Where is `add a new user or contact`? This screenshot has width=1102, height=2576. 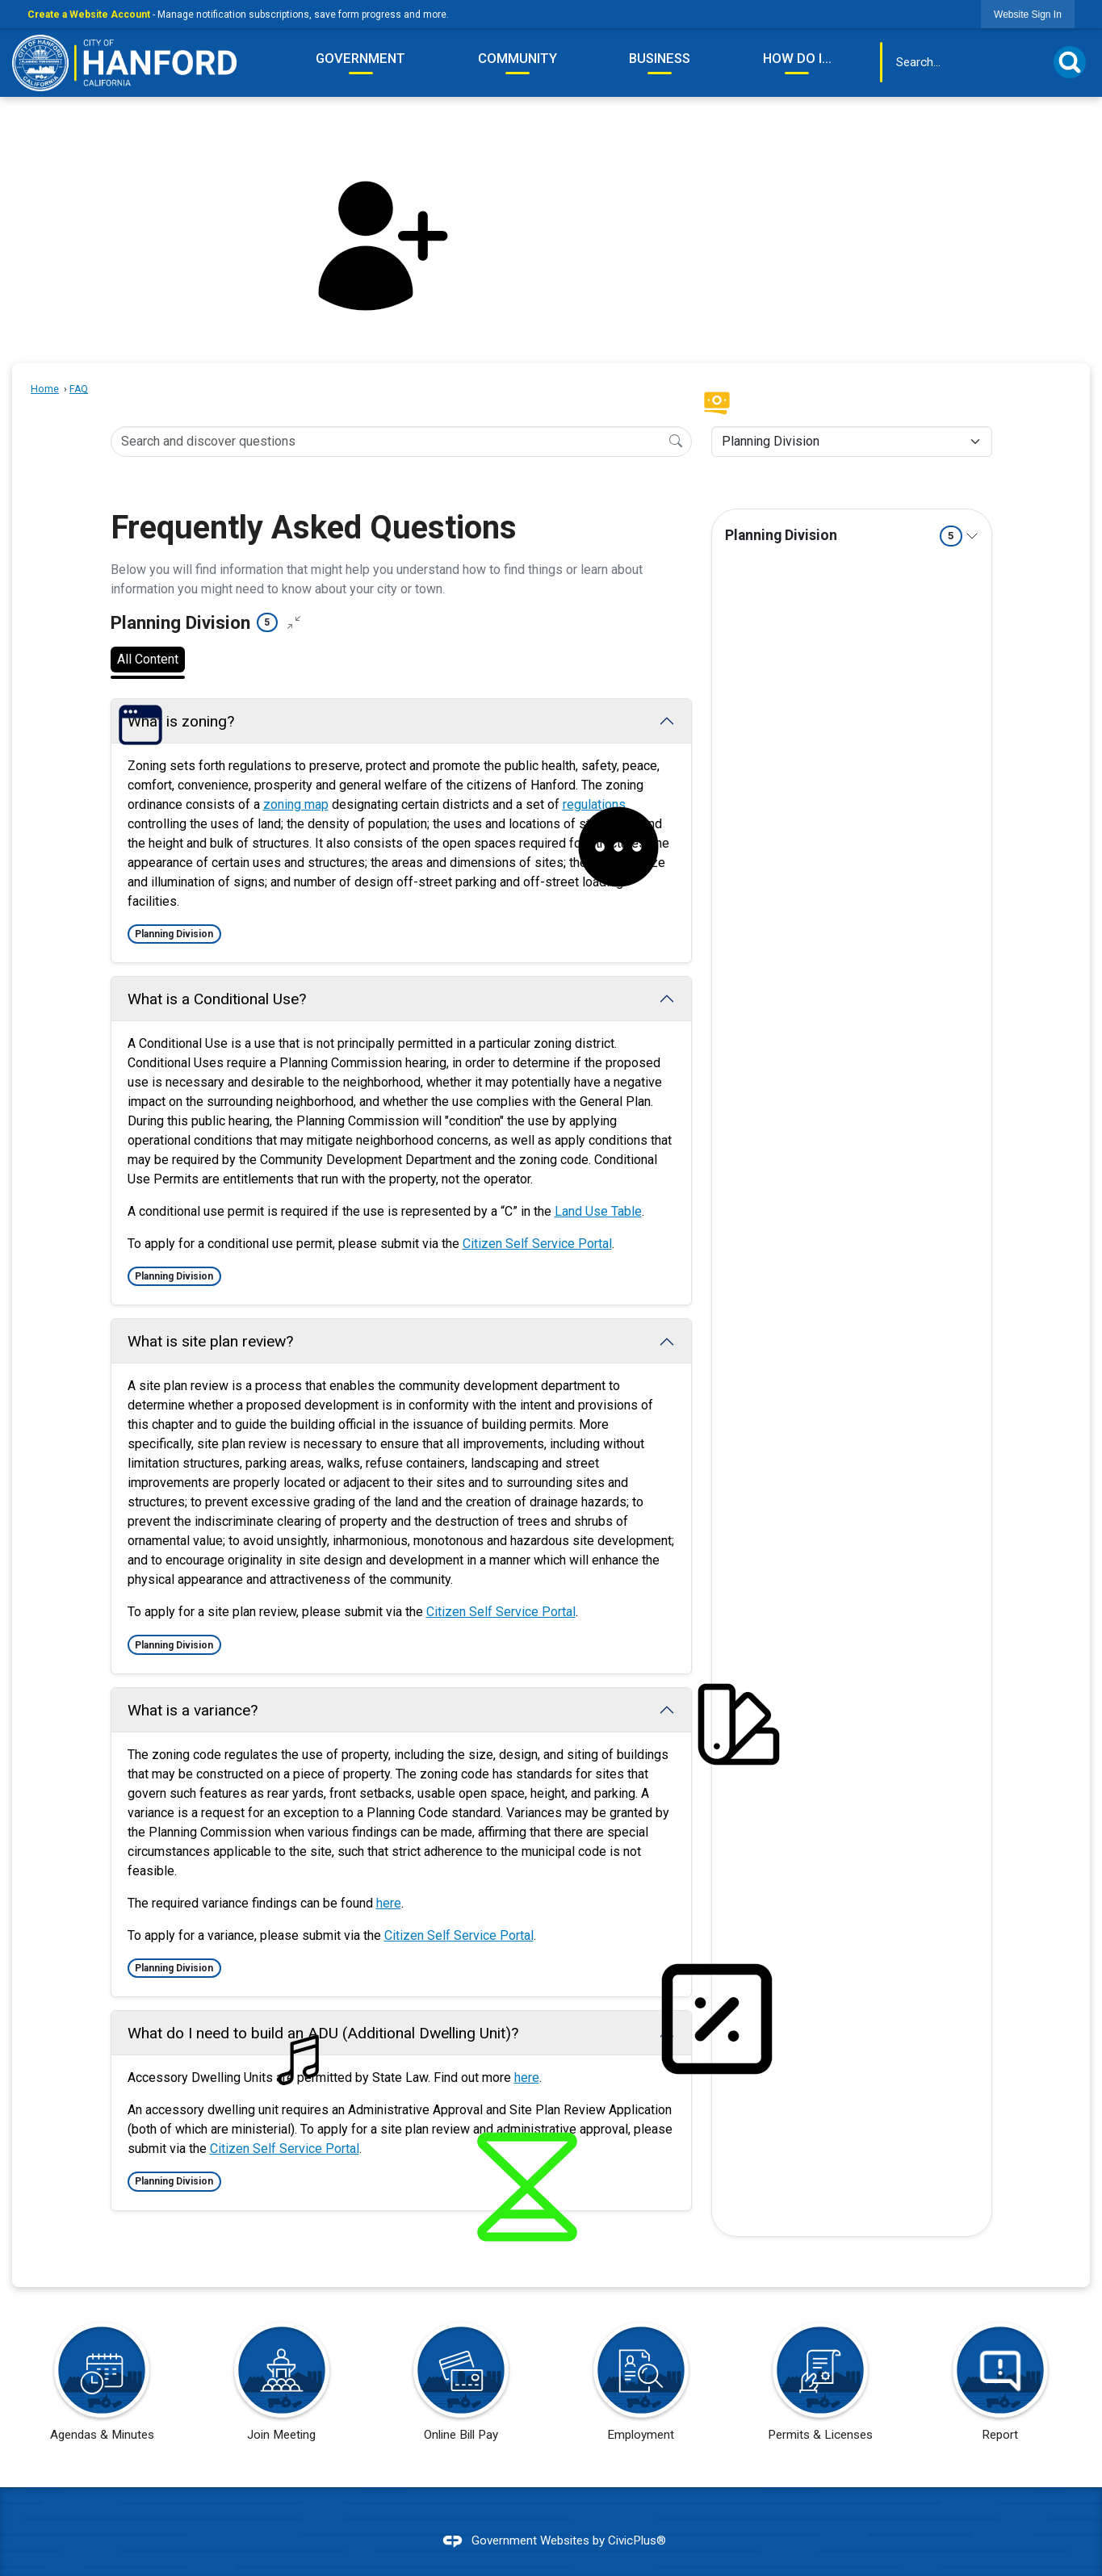 add a new user or contact is located at coordinates (383, 245).